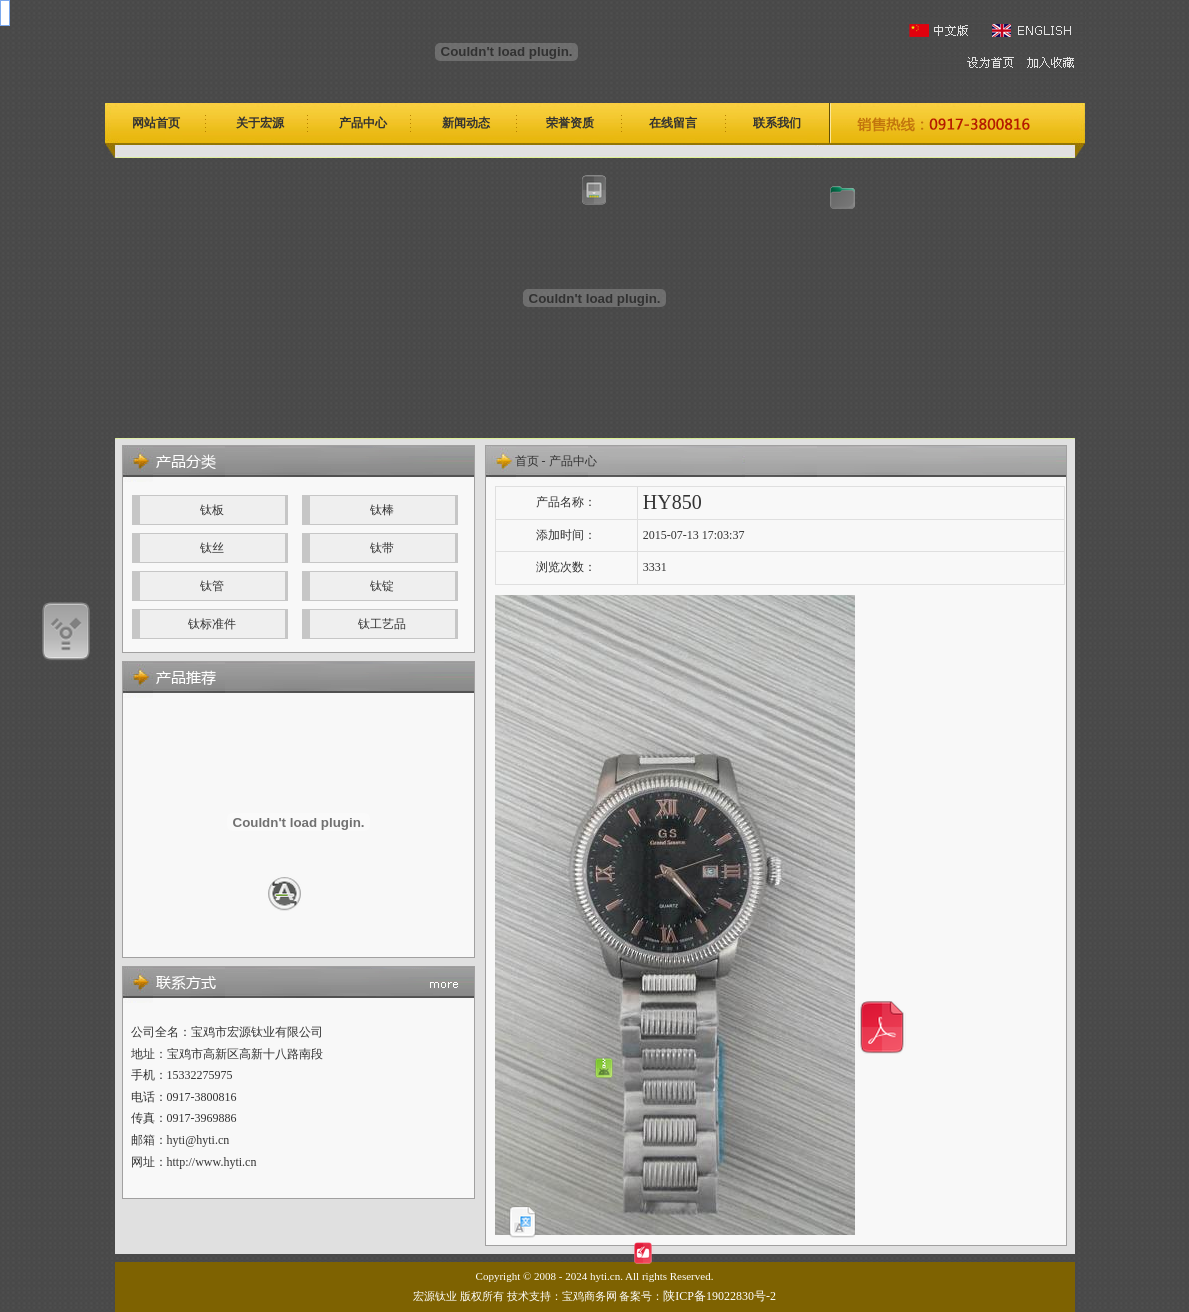 The width and height of the screenshot is (1189, 1312). Describe the element at coordinates (66, 631) in the screenshot. I see `access firewire external hard drive` at that location.